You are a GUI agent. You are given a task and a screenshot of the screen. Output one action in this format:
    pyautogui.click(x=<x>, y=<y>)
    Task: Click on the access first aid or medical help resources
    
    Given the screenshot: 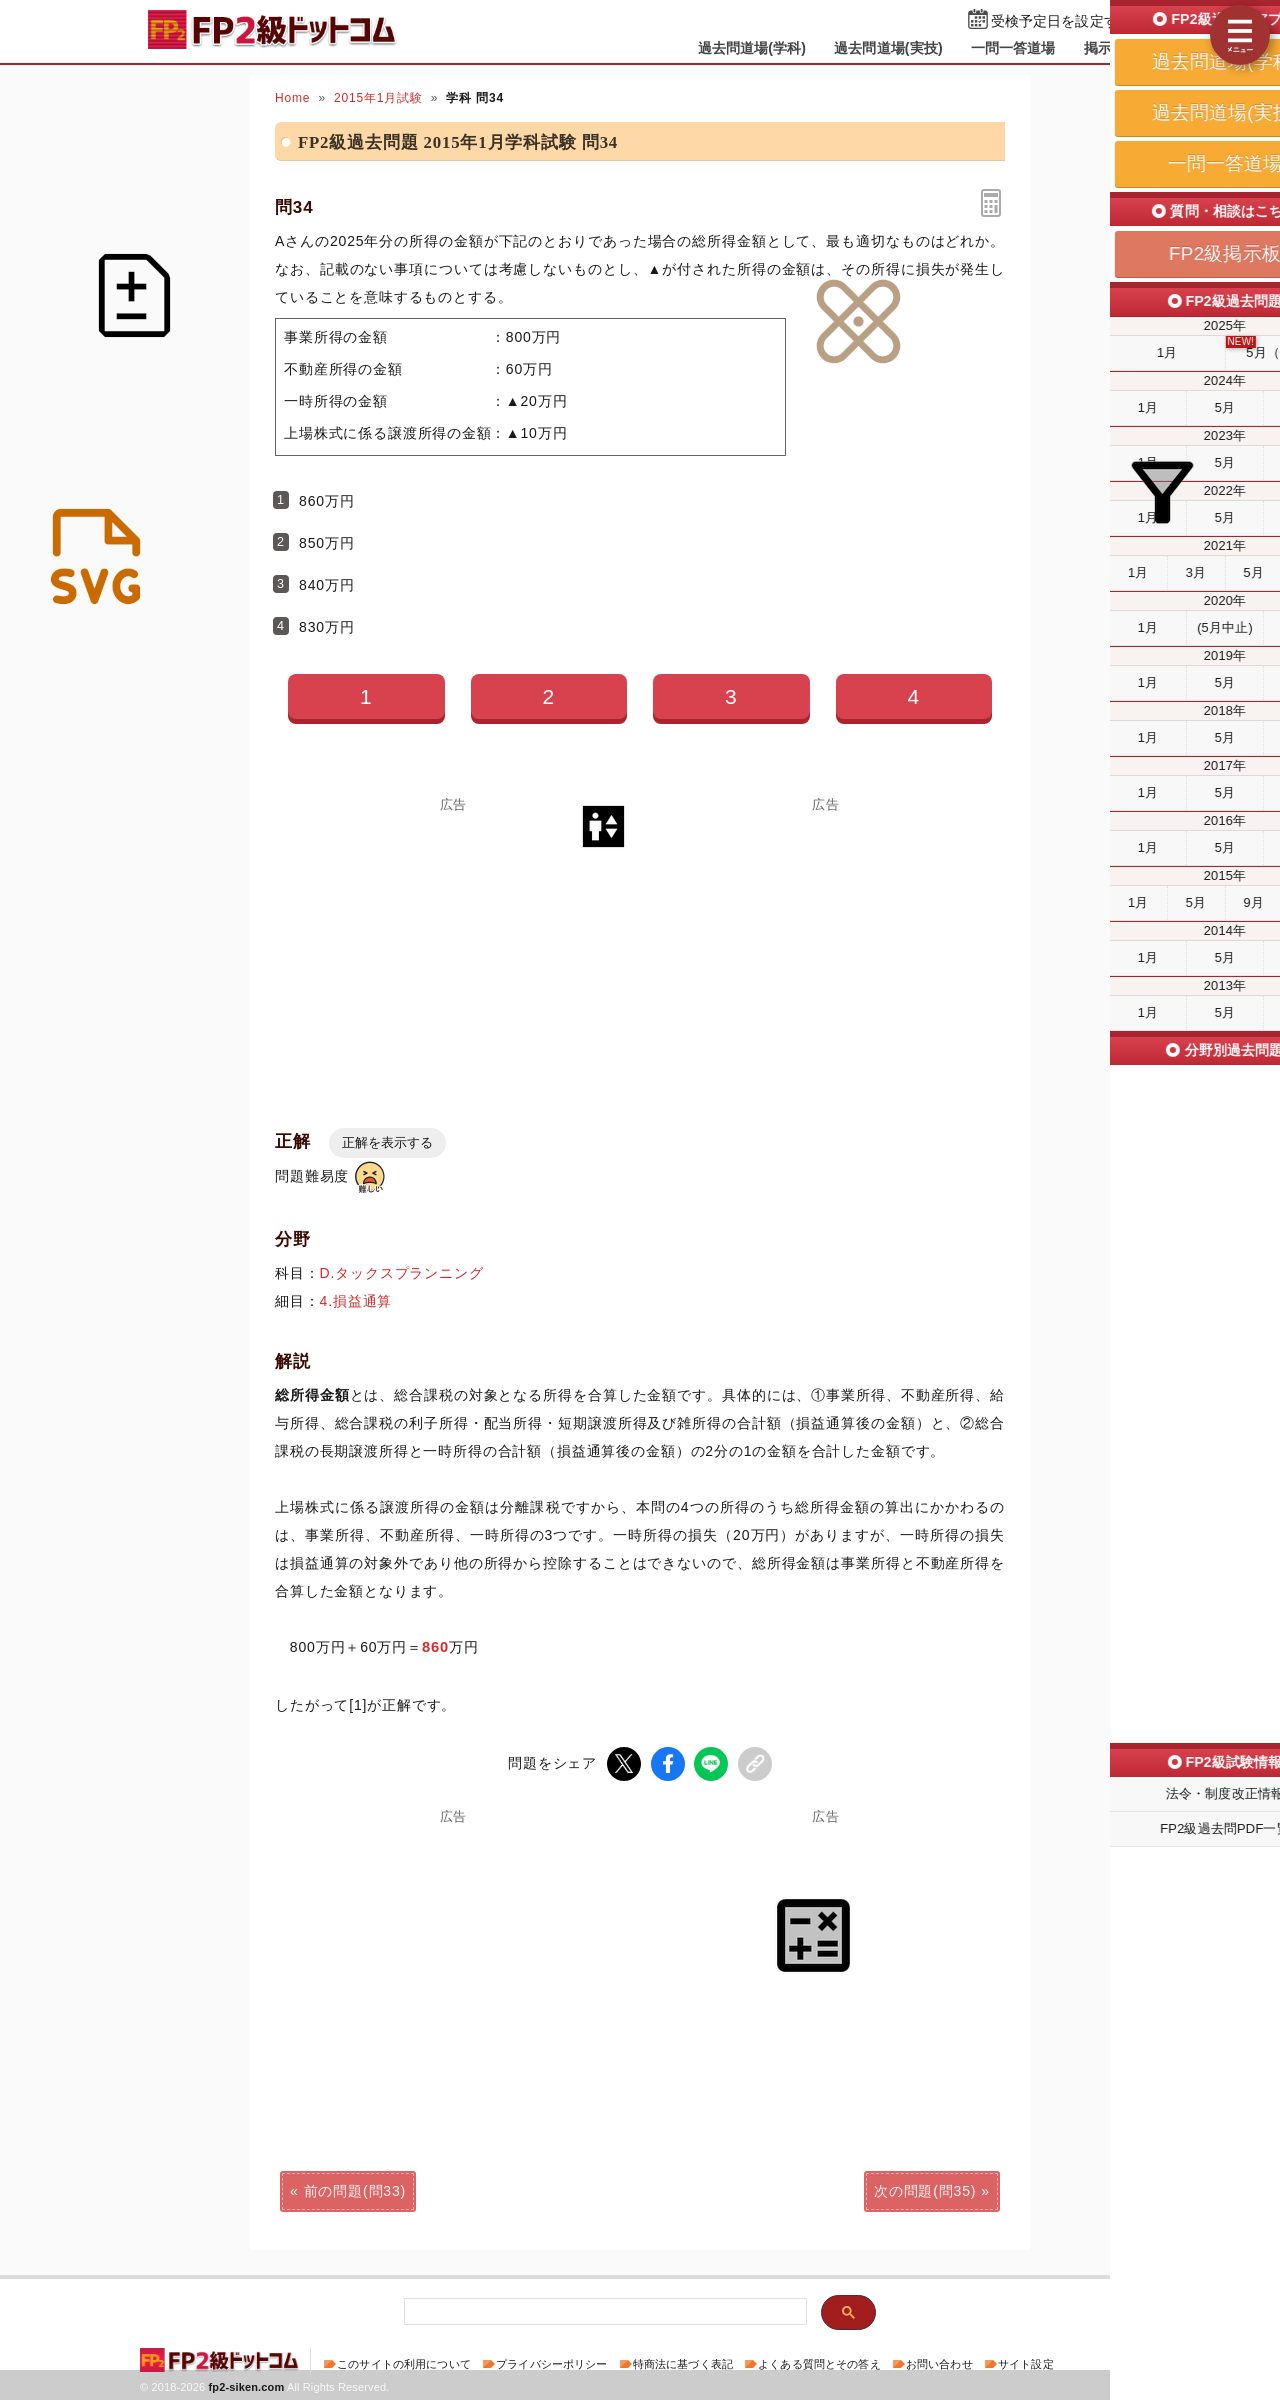 What is the action you would take?
    pyautogui.click(x=858, y=321)
    